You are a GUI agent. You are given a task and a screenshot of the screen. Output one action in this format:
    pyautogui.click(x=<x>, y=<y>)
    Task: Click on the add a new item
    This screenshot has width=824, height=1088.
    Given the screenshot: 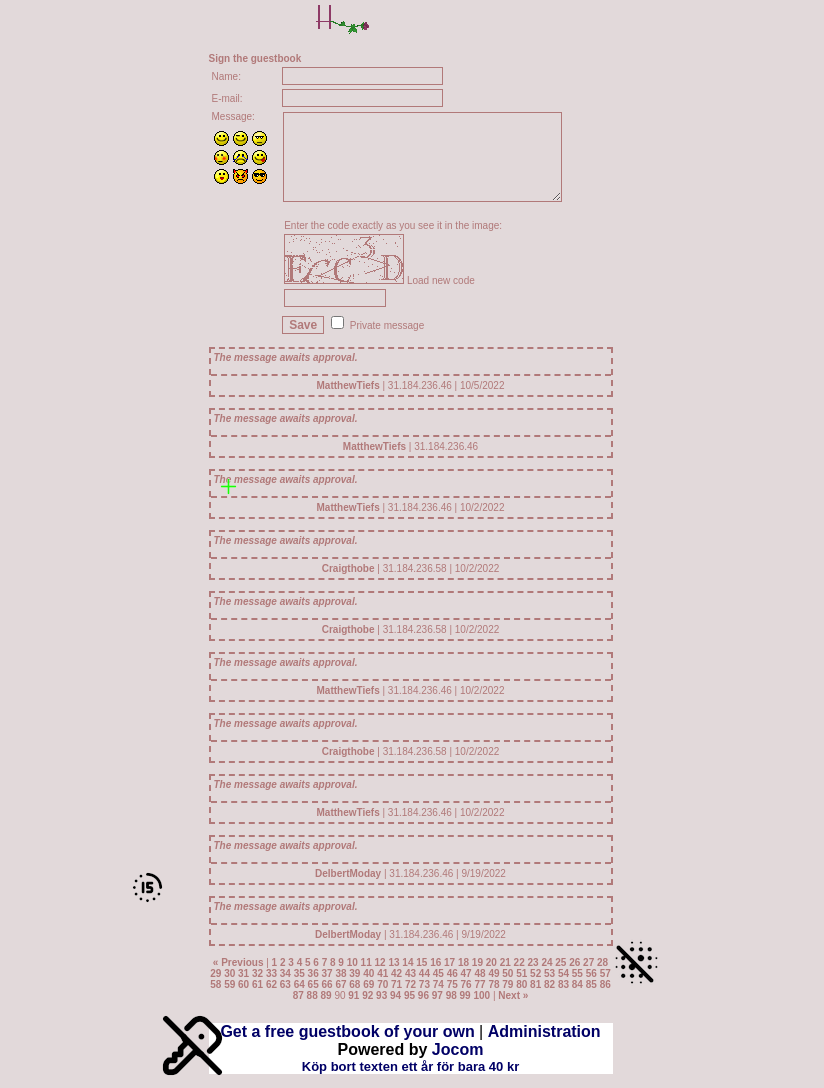 What is the action you would take?
    pyautogui.click(x=228, y=486)
    